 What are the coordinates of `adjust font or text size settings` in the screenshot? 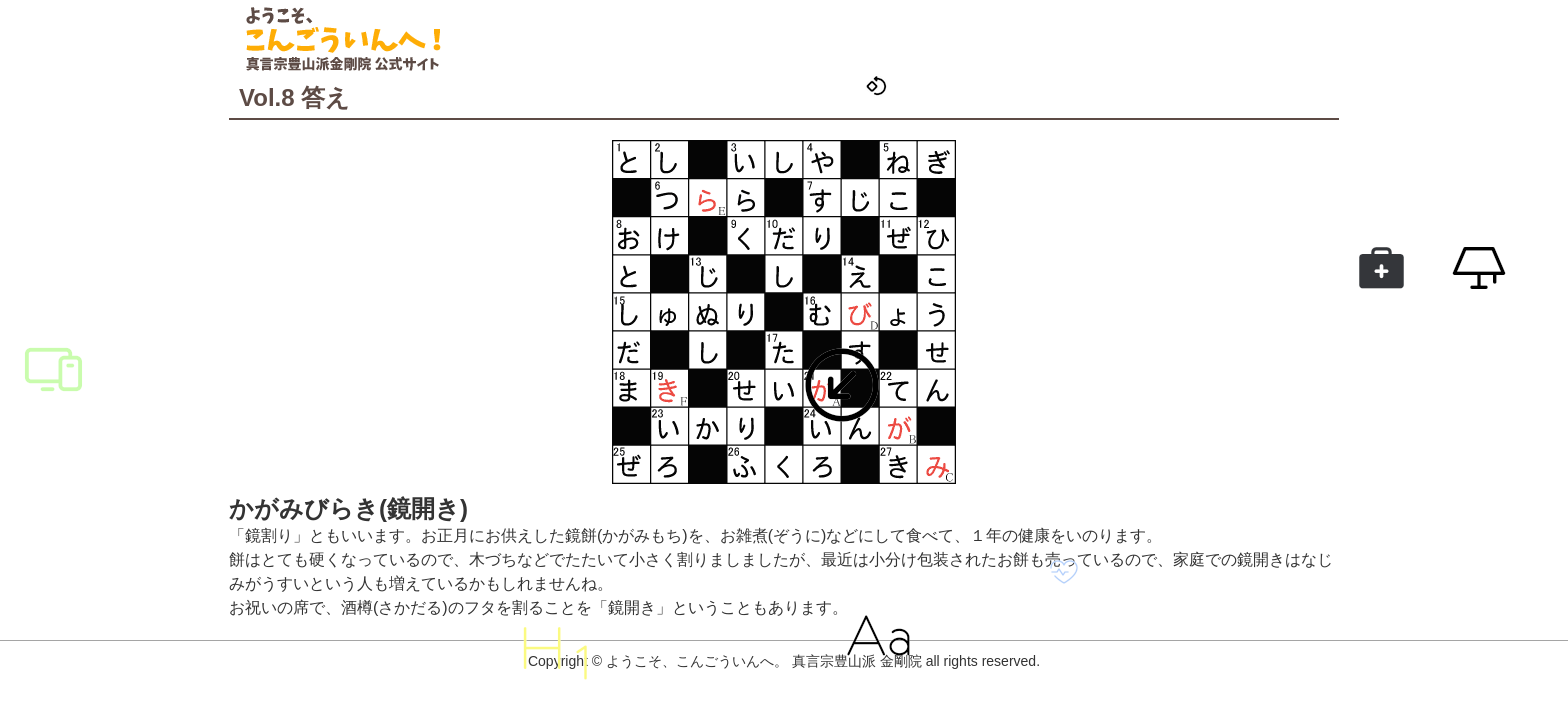 It's located at (879, 636).